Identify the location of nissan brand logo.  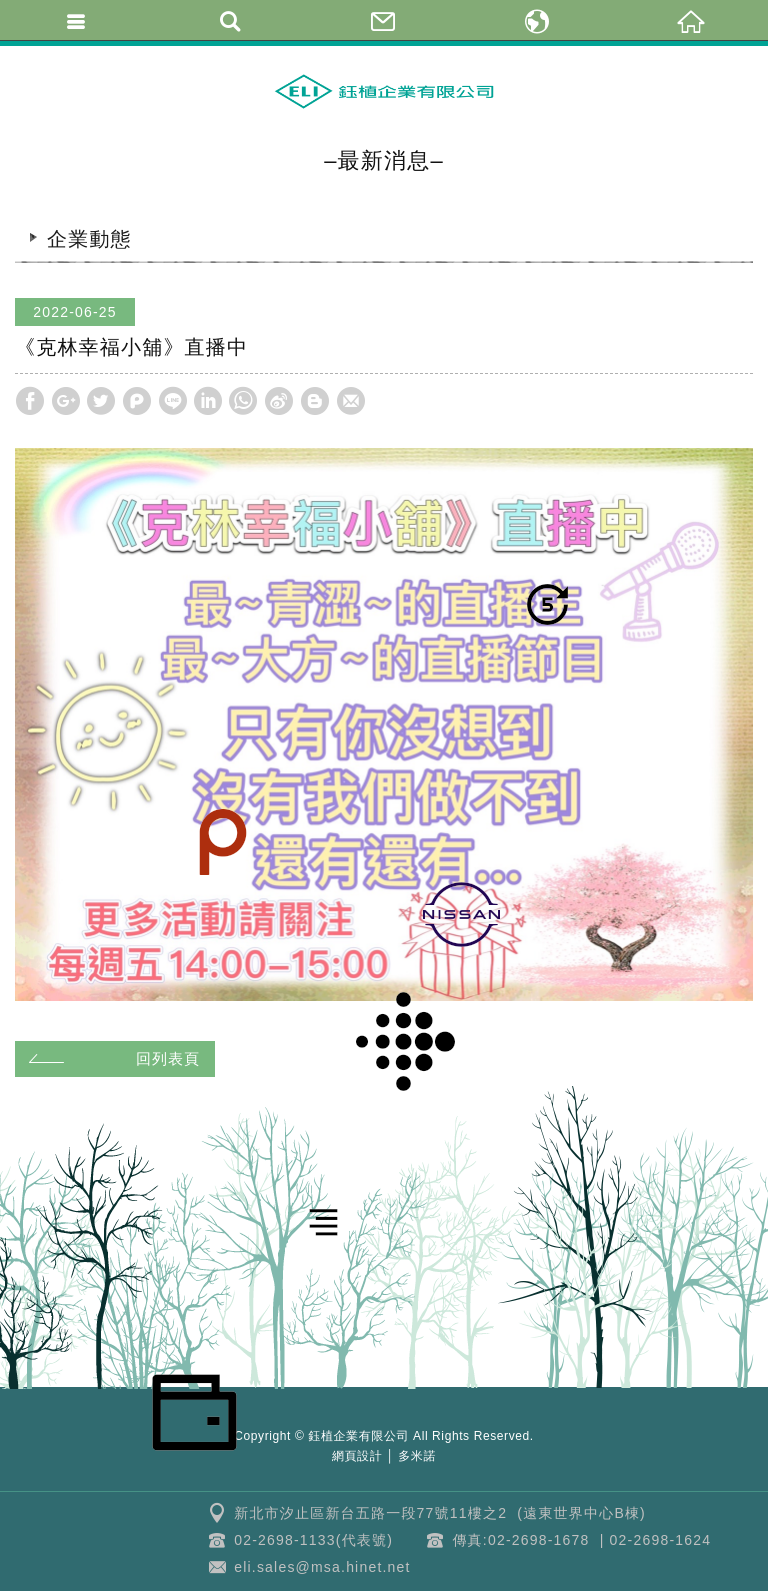
(461, 914).